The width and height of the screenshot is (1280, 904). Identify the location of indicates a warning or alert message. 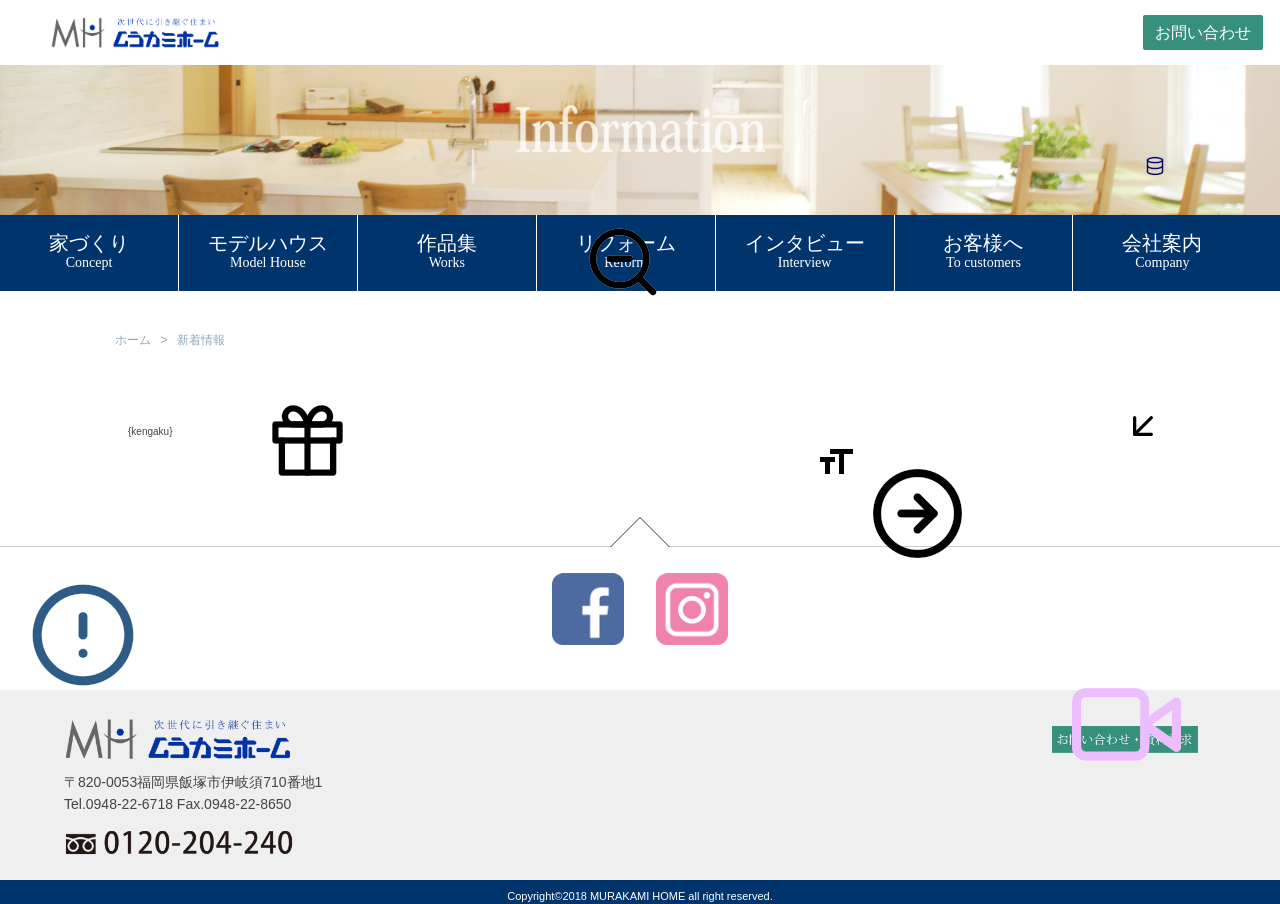
(83, 635).